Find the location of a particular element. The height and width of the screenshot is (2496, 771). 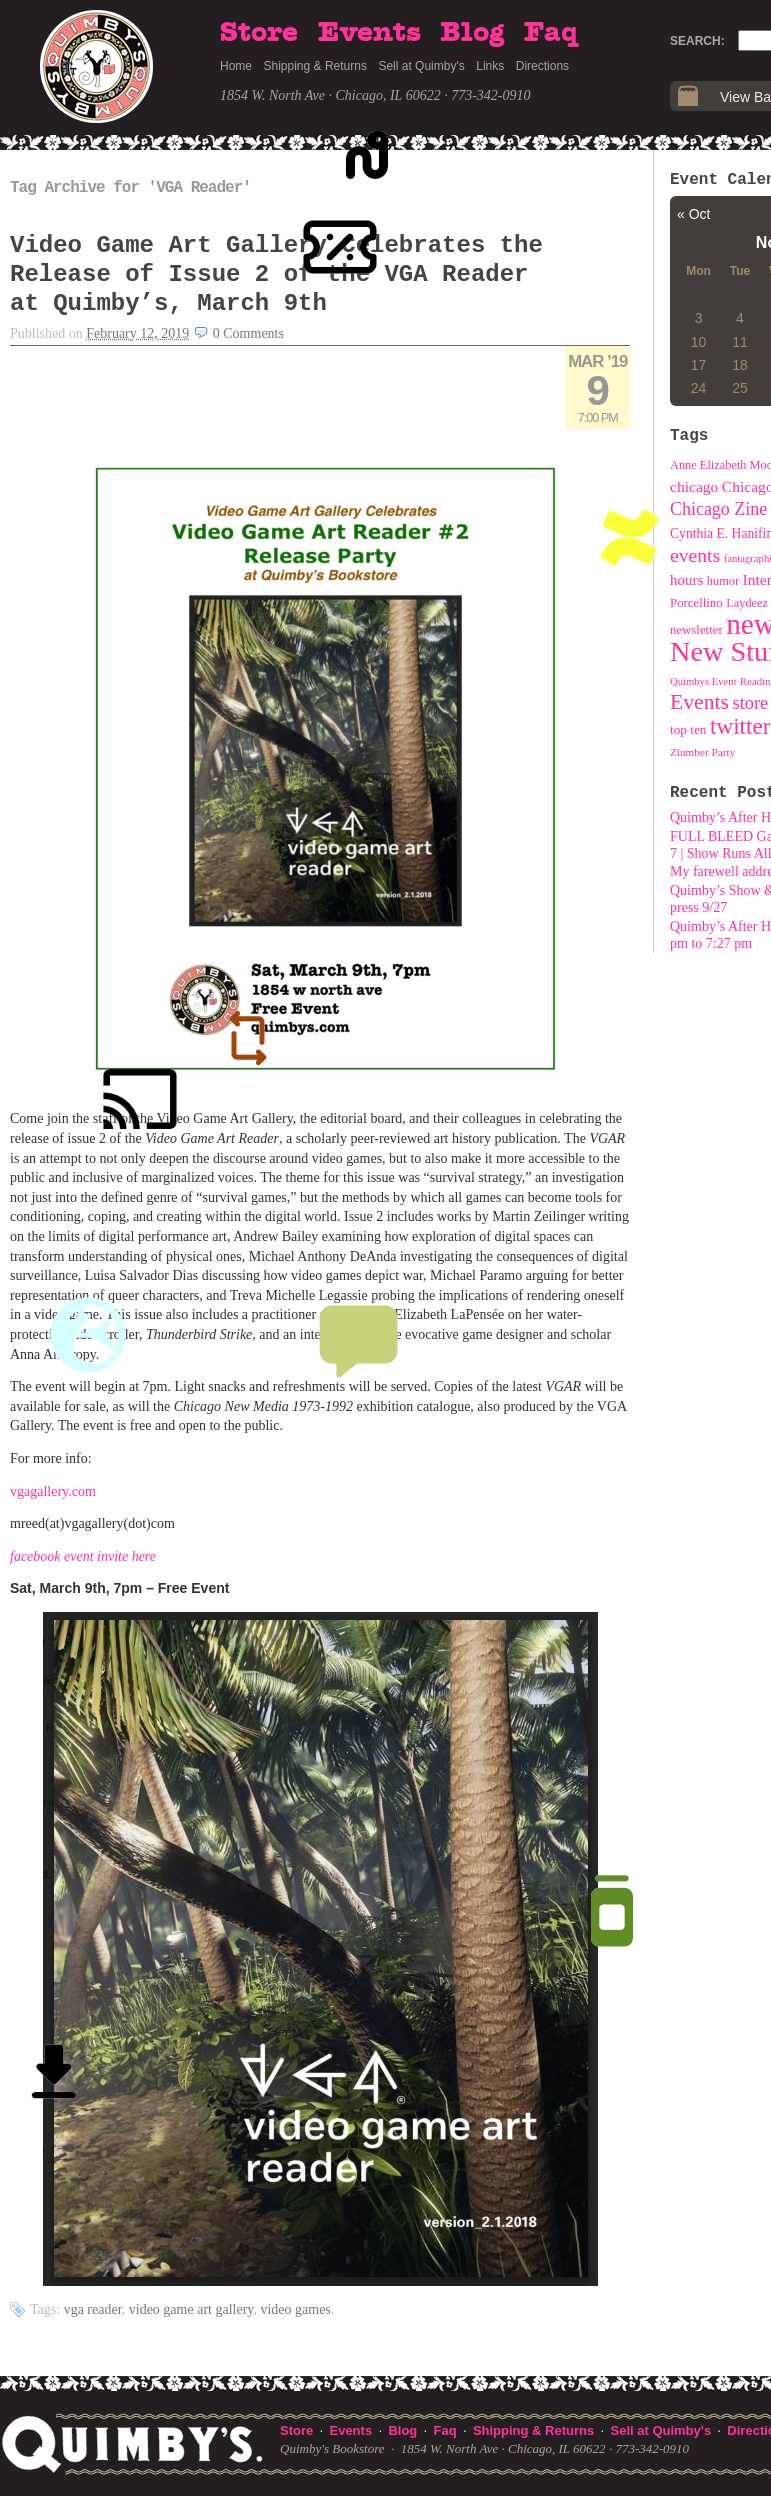

store or save items in a container is located at coordinates (612, 1913).